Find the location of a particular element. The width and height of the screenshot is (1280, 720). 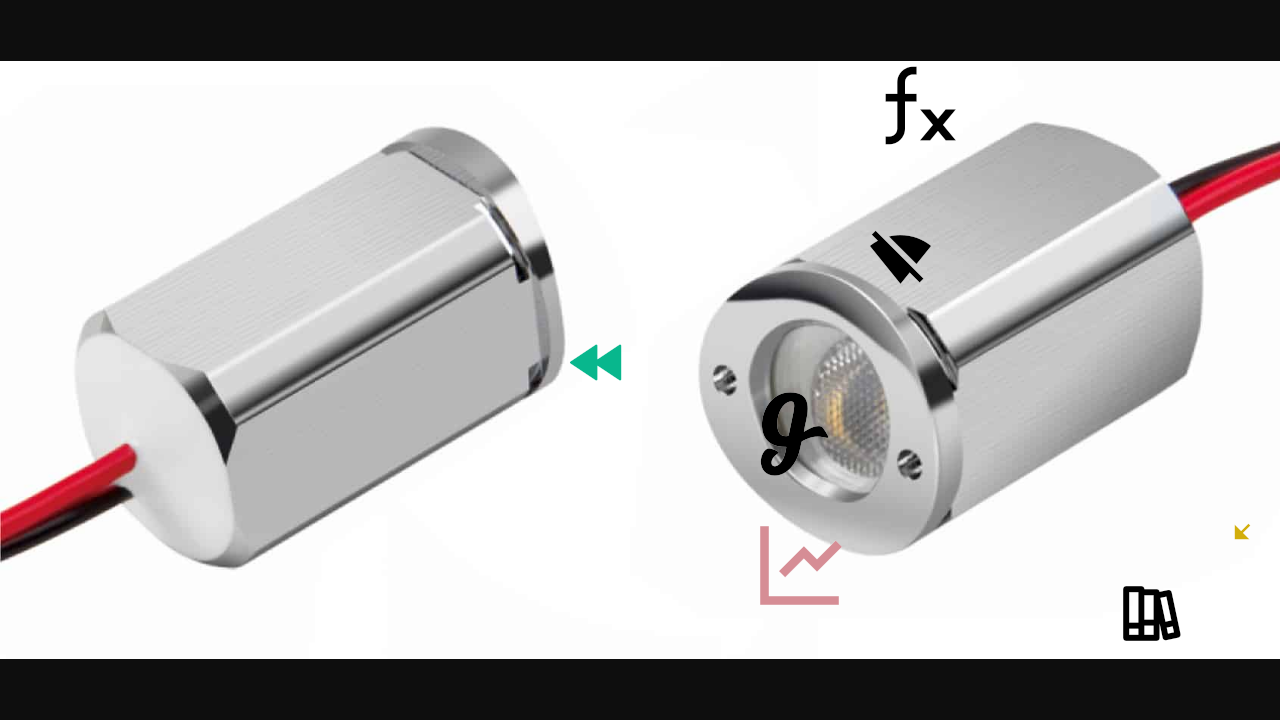

browse your digital library is located at coordinates (1150, 613).